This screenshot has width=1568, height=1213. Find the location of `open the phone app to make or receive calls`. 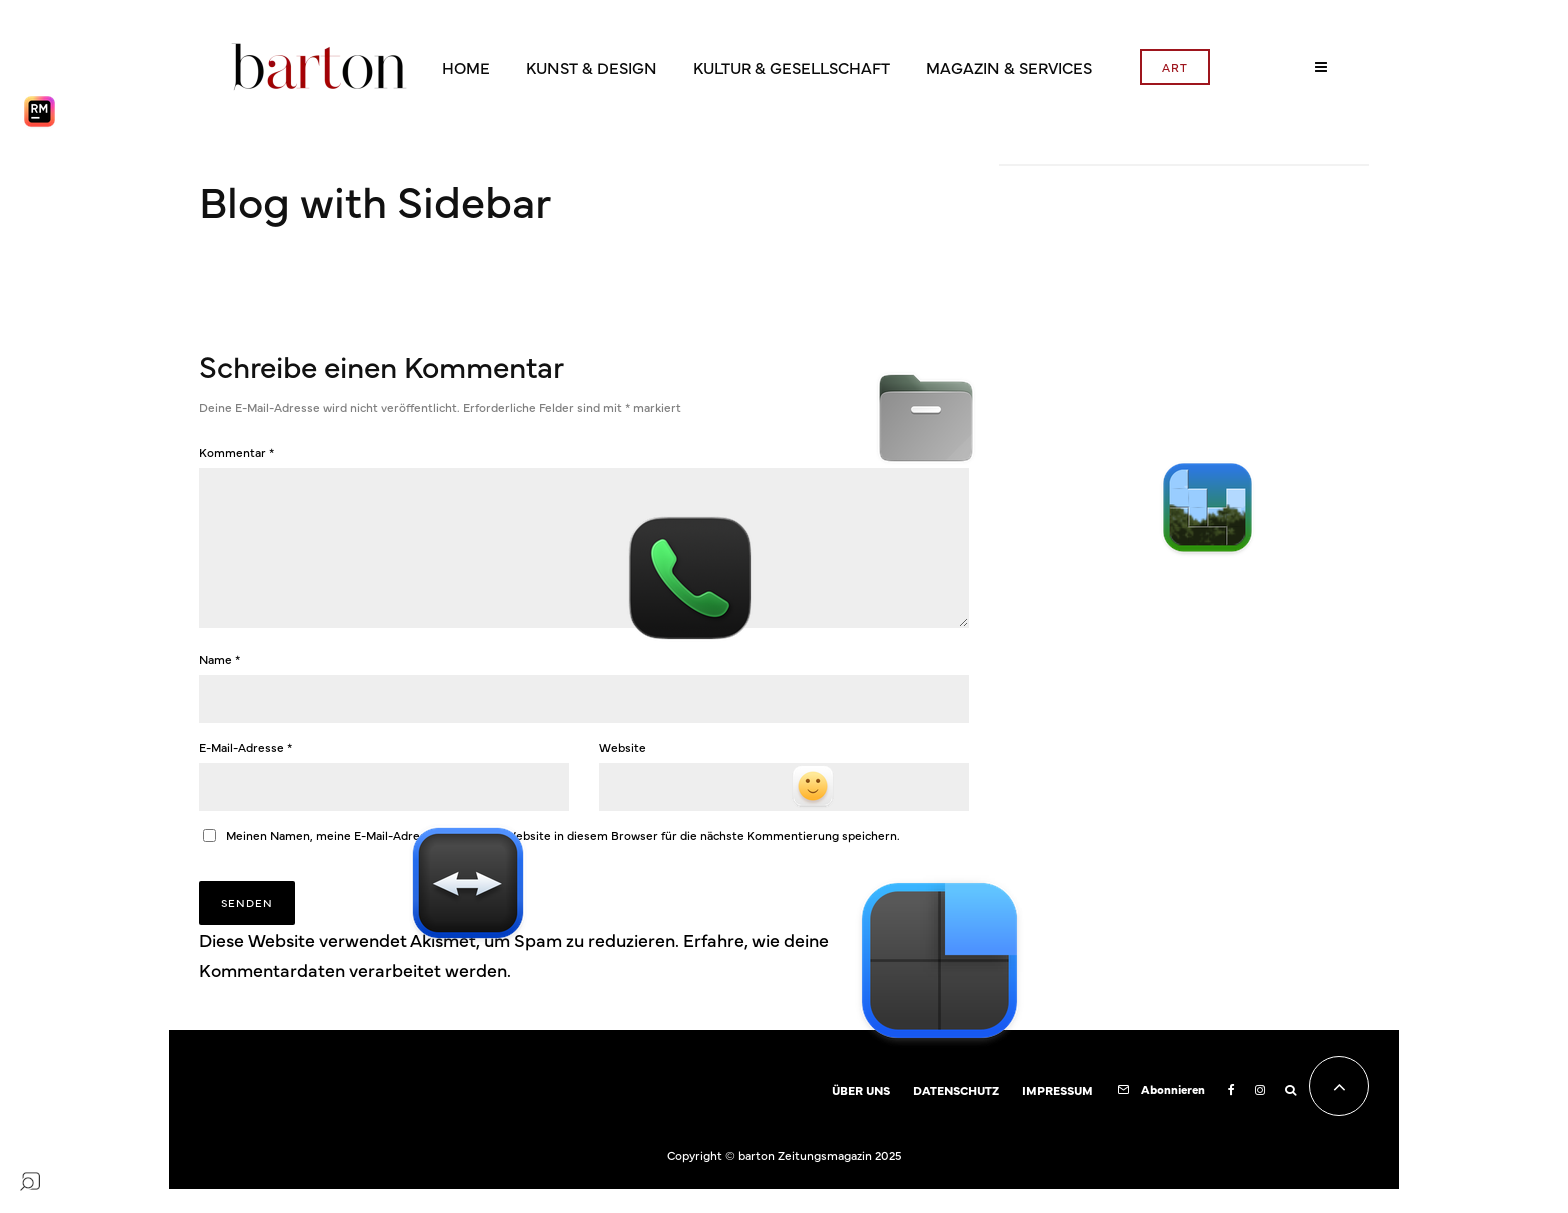

open the phone app to make or receive calls is located at coordinates (690, 578).